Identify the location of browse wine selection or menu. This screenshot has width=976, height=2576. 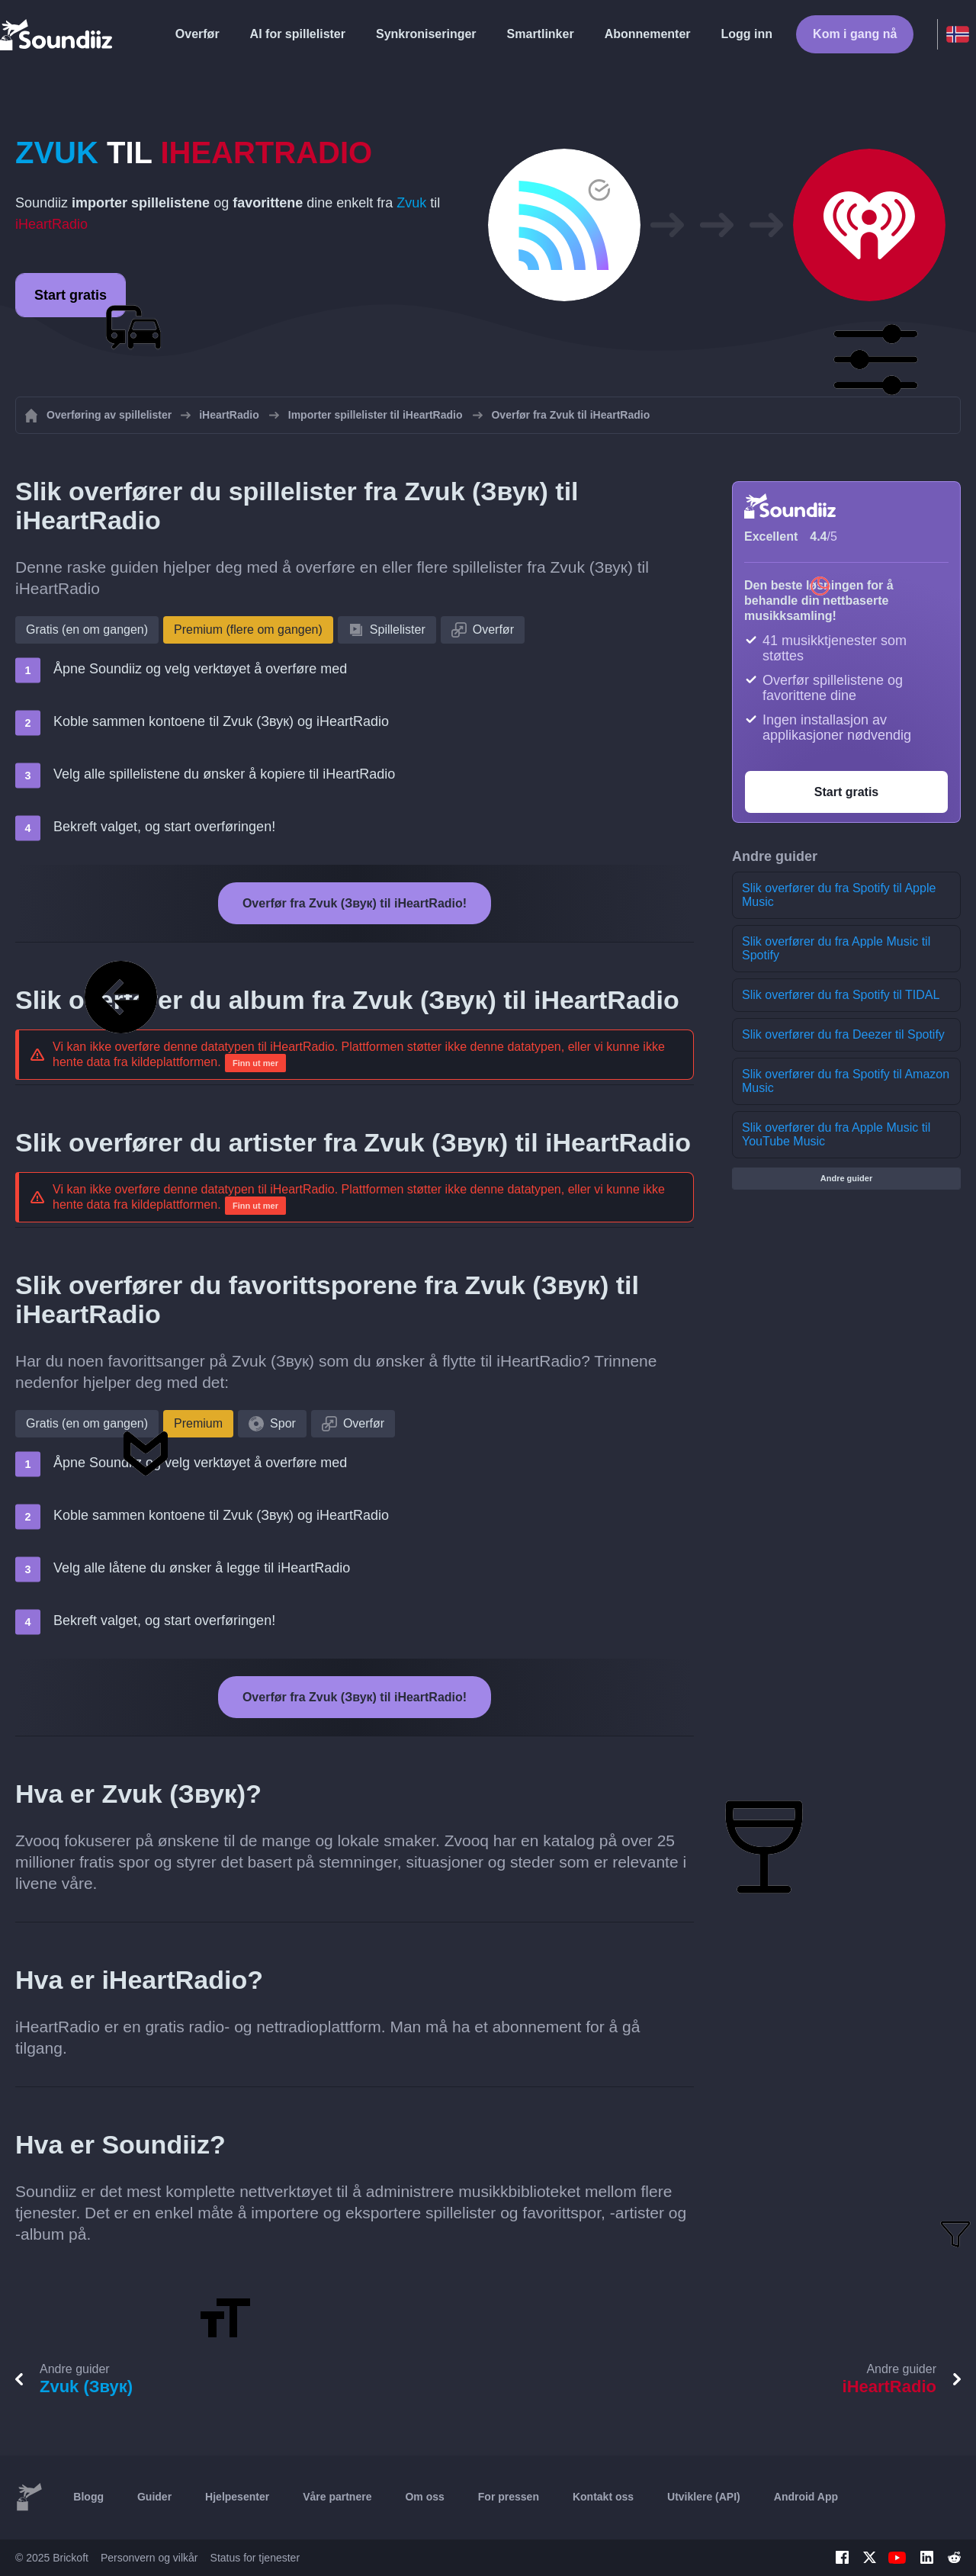
(764, 1847).